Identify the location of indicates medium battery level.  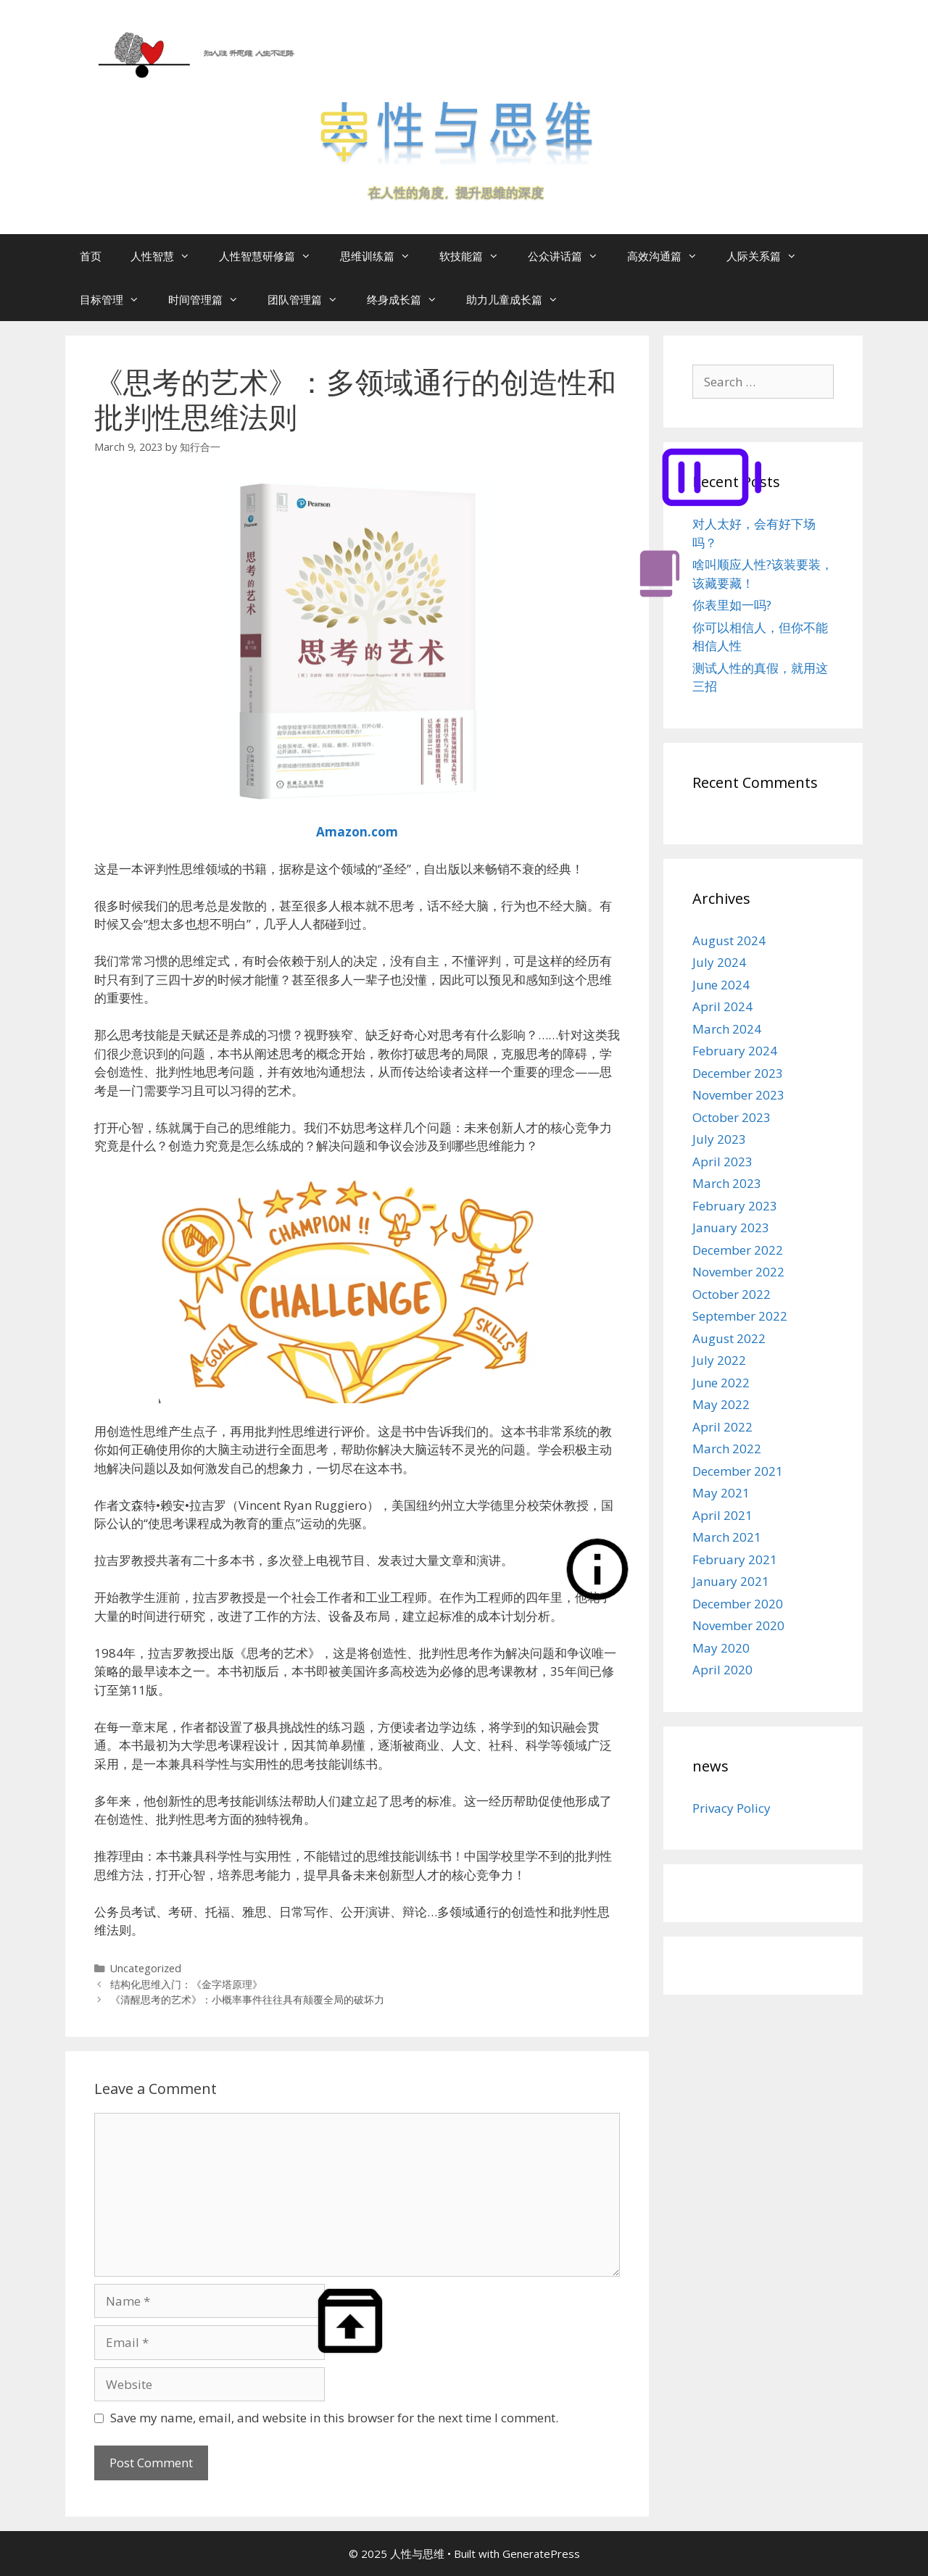
(710, 477).